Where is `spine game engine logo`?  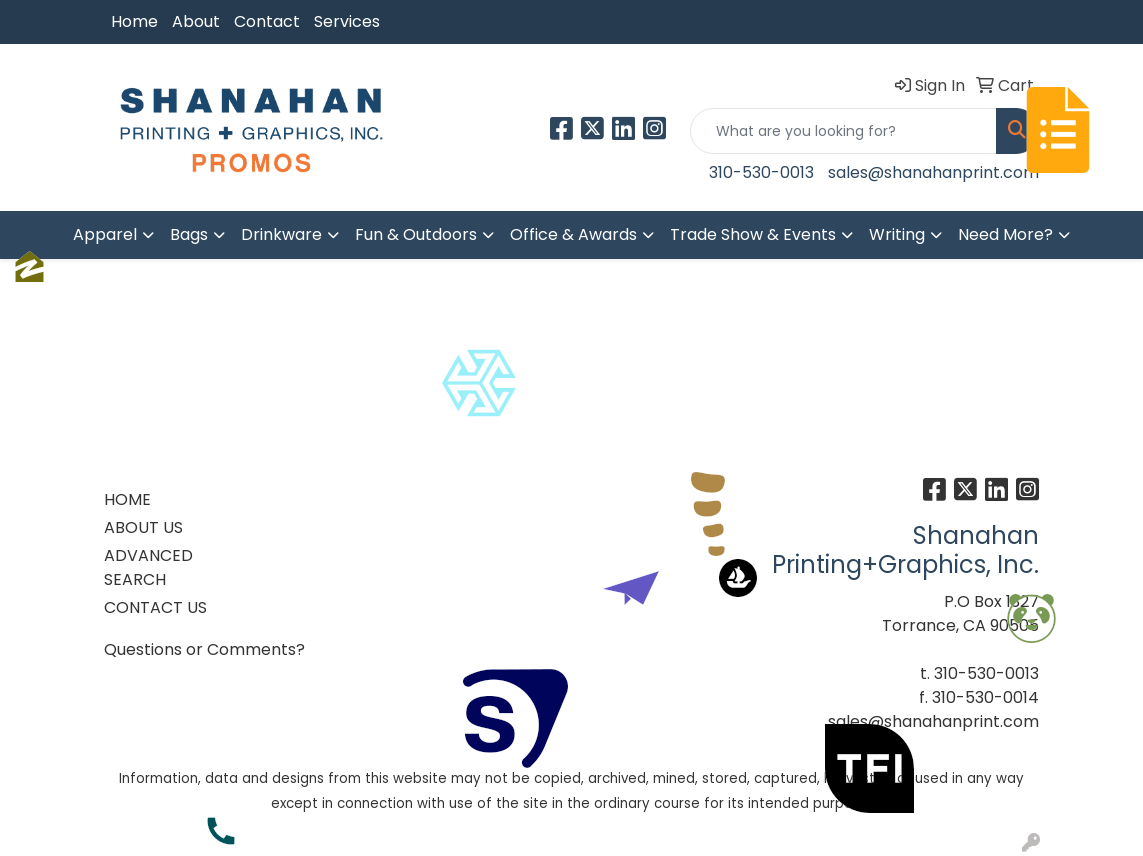
spine game engine logo is located at coordinates (708, 514).